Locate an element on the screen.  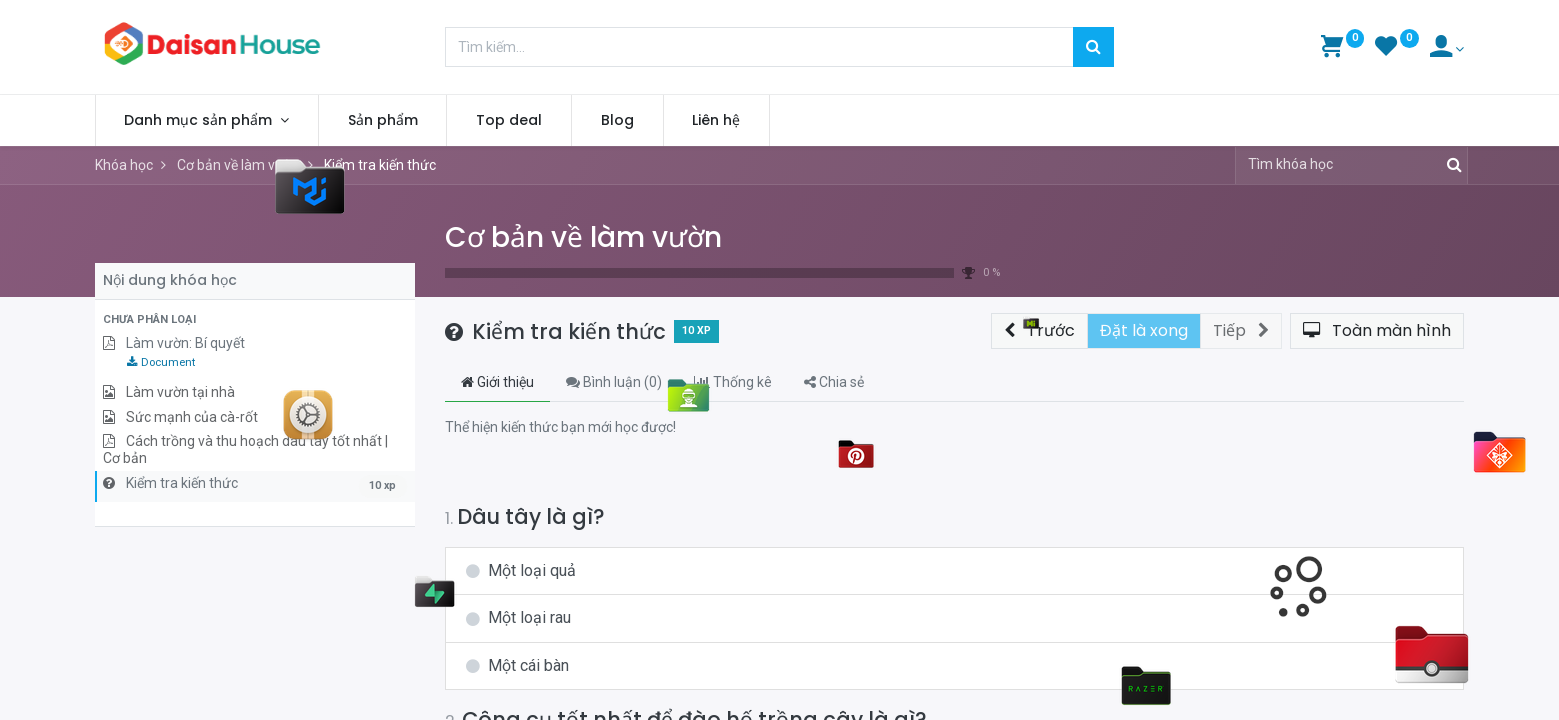
open pokémon-themed folder is located at coordinates (1431, 656).